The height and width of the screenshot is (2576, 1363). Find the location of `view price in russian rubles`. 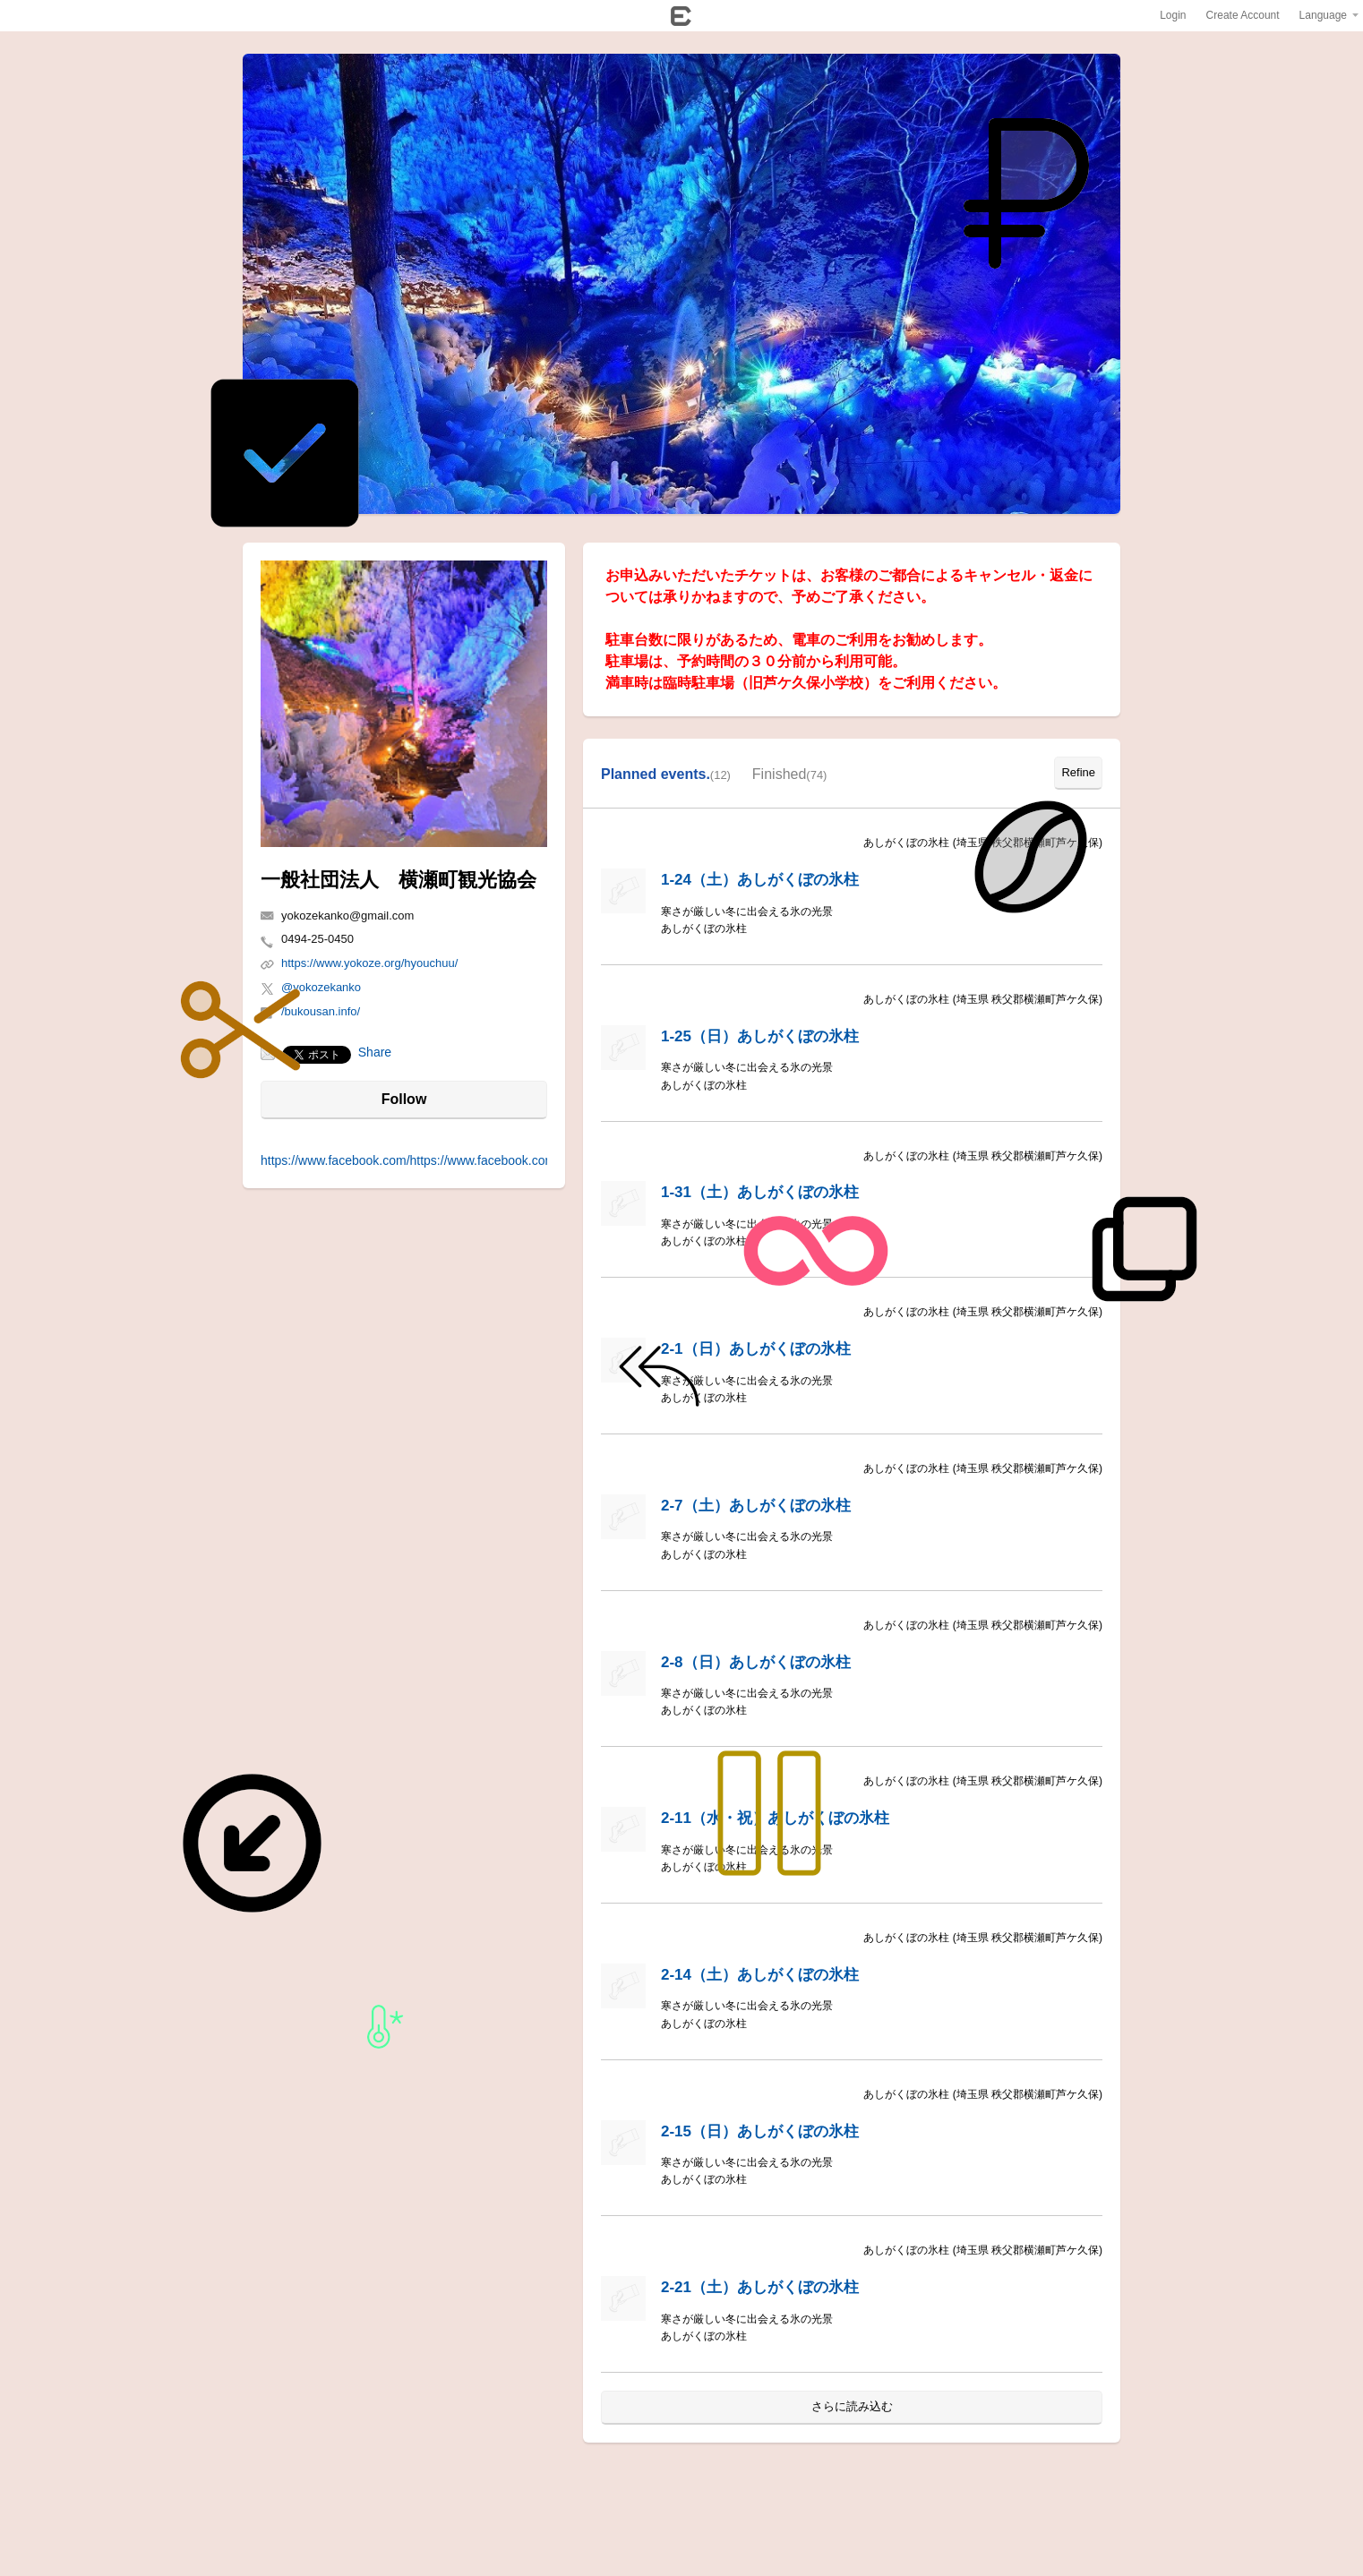

view price in russian rubles is located at coordinates (1026, 193).